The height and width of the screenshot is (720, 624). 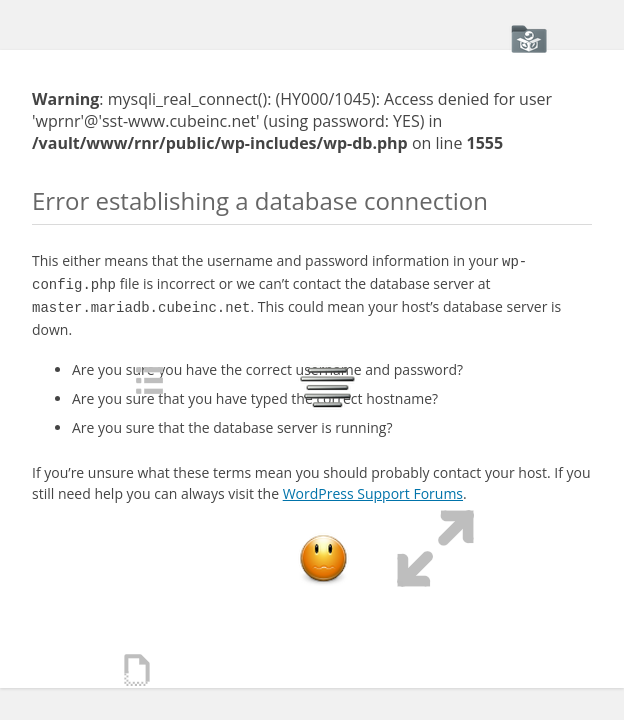 What do you see at coordinates (529, 40) in the screenshot?
I see `open portableapps folder` at bounding box center [529, 40].